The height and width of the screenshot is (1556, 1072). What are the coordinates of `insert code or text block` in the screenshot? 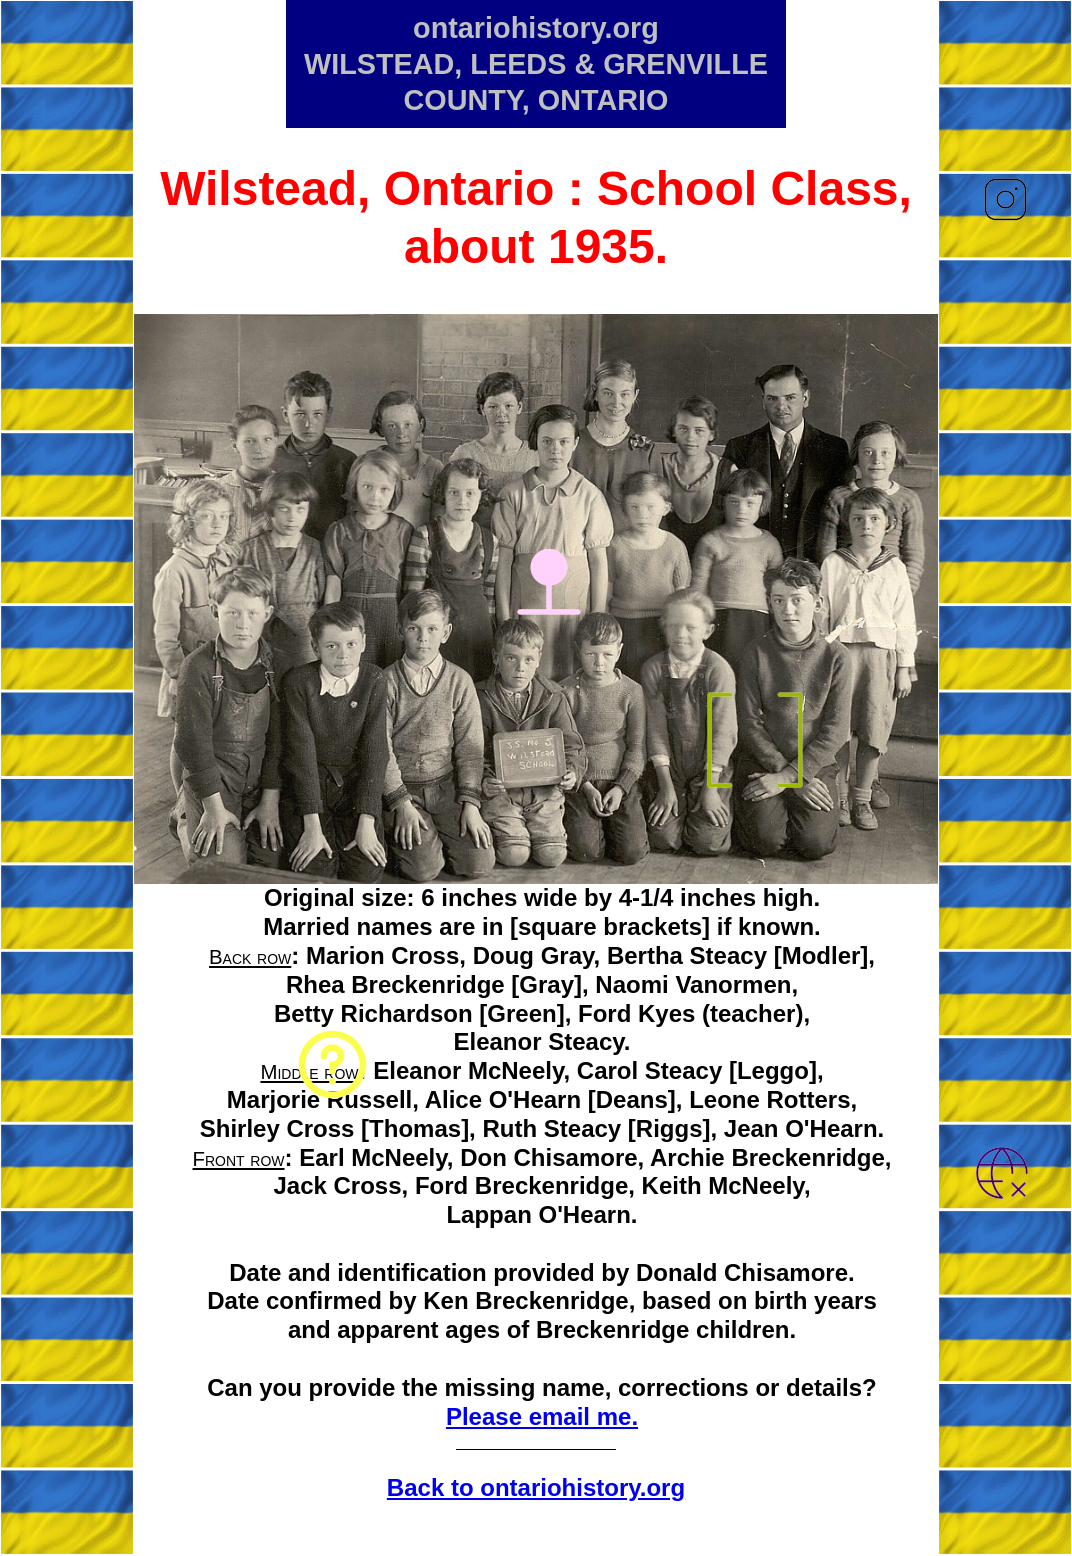 It's located at (755, 740).